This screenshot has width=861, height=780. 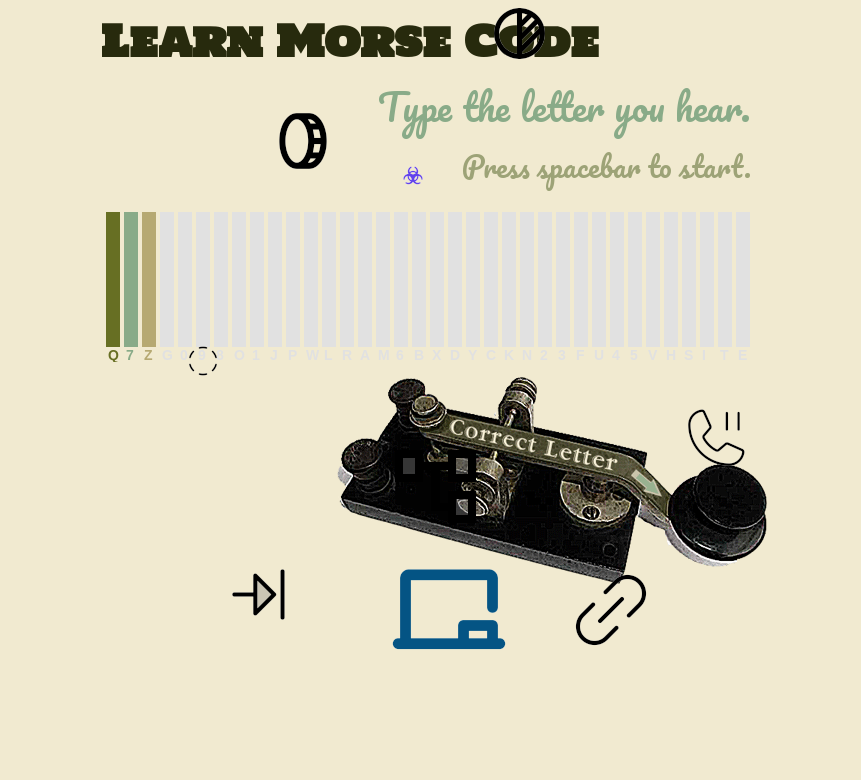 I want to click on indicates hazardous or dangerous content warning, so click(x=413, y=176).